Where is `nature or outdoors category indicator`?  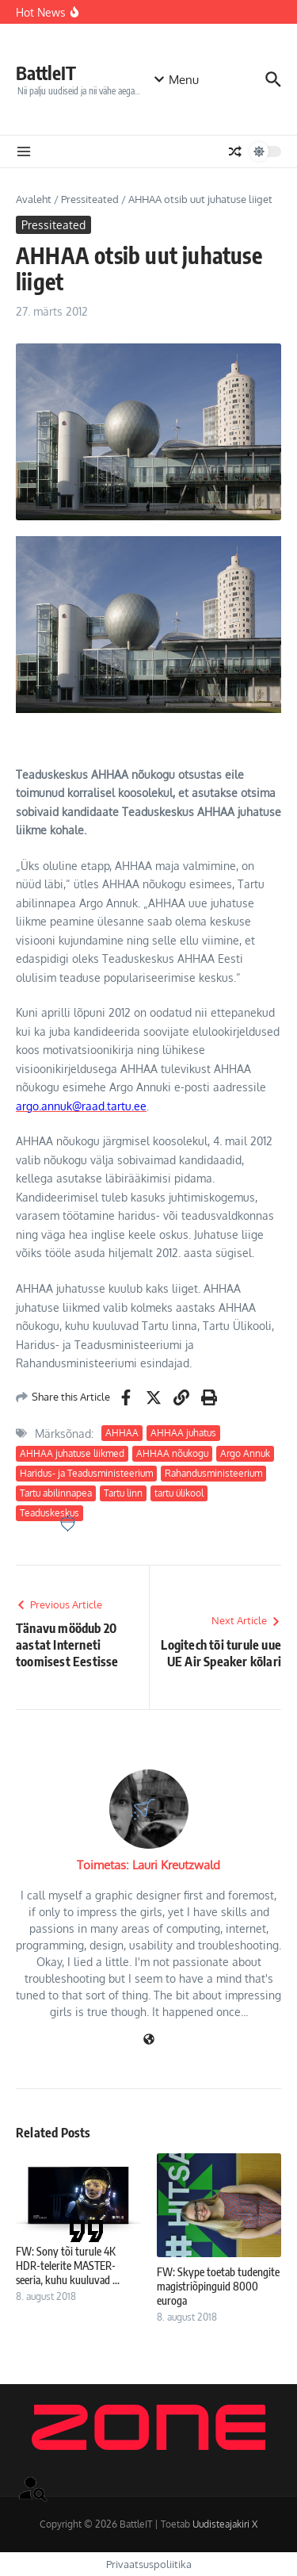
nature or outdoors category indicator is located at coordinates (67, 1523).